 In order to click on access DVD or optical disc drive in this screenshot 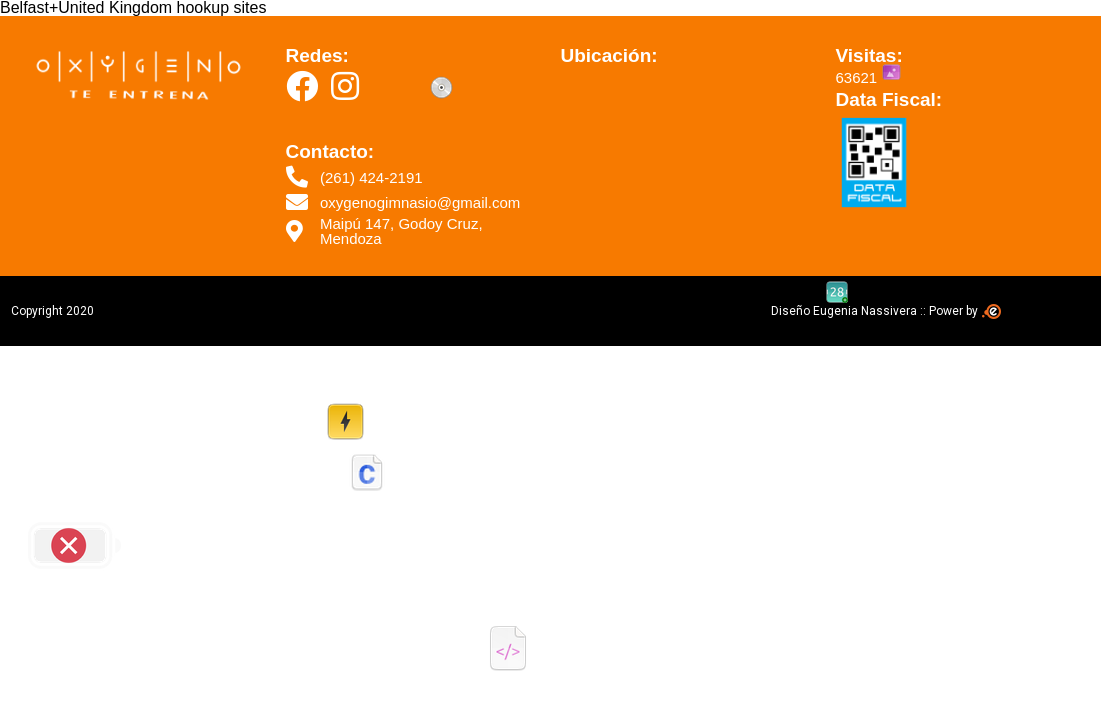, I will do `click(441, 87)`.